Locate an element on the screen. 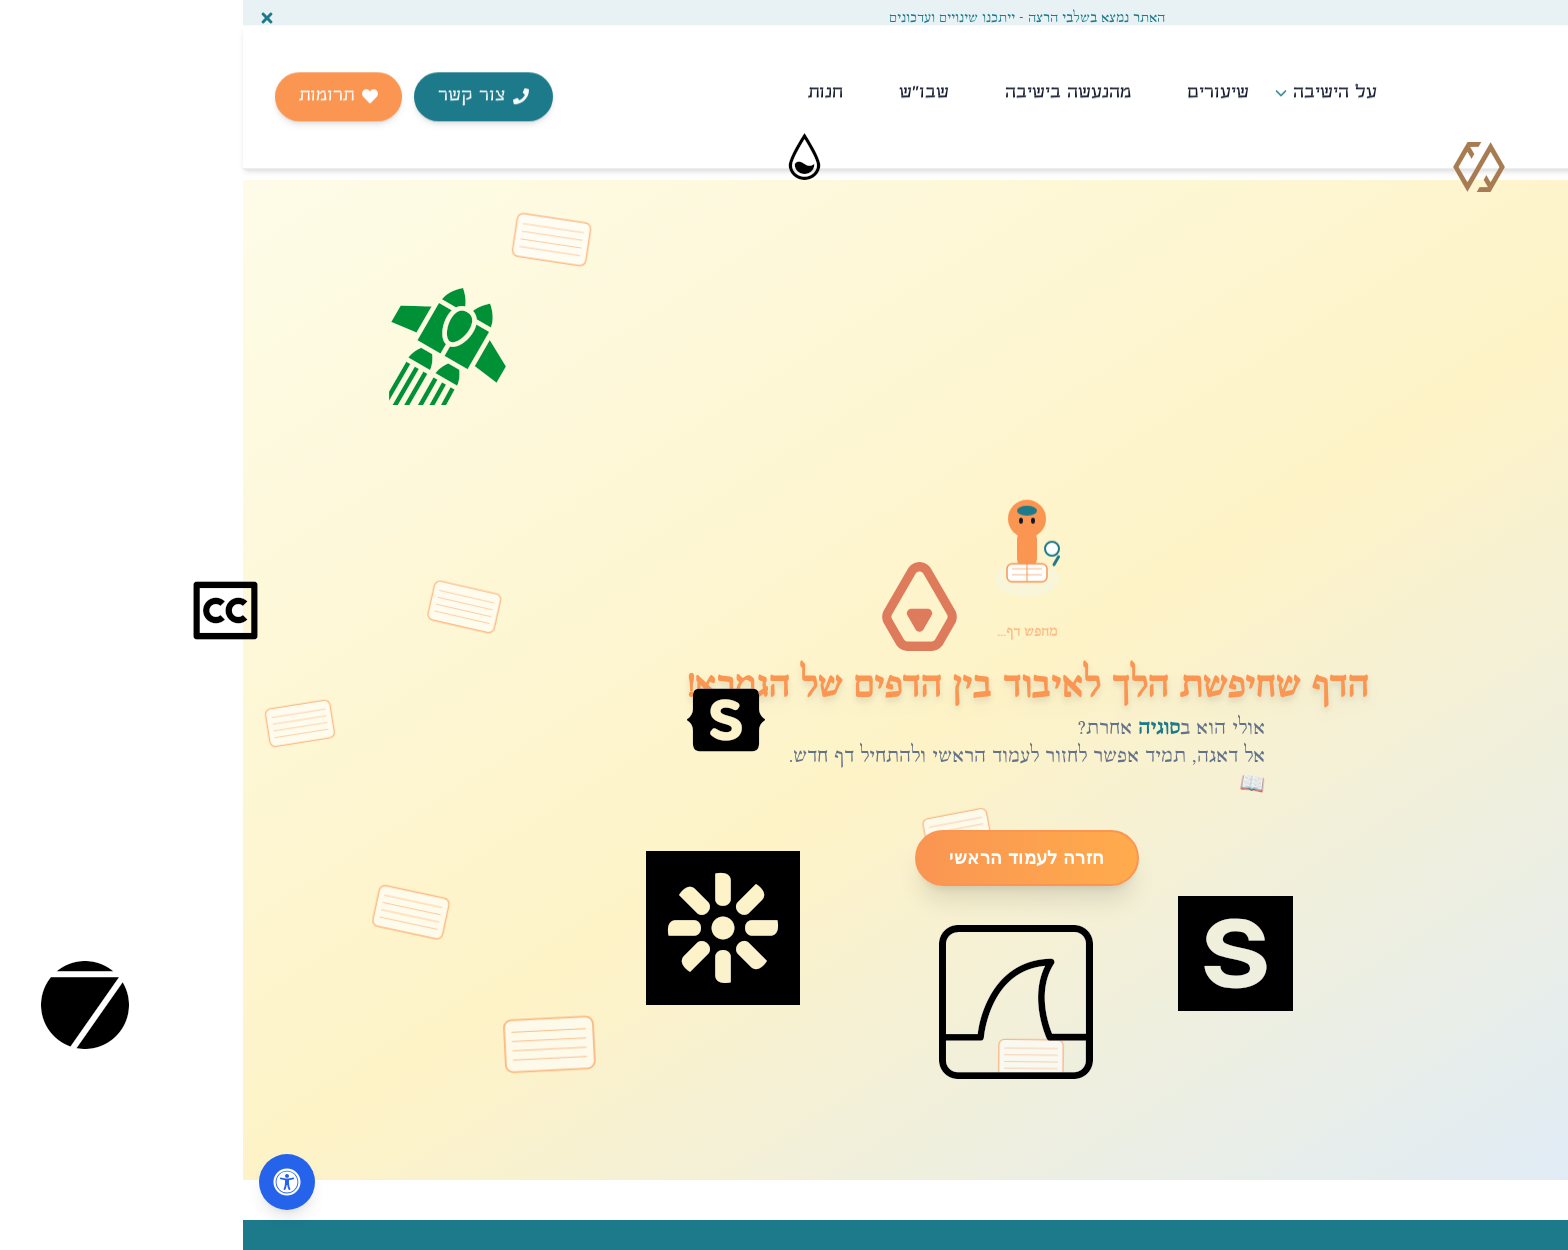  open wireshark network protocol analyzer is located at coordinates (1016, 1002).